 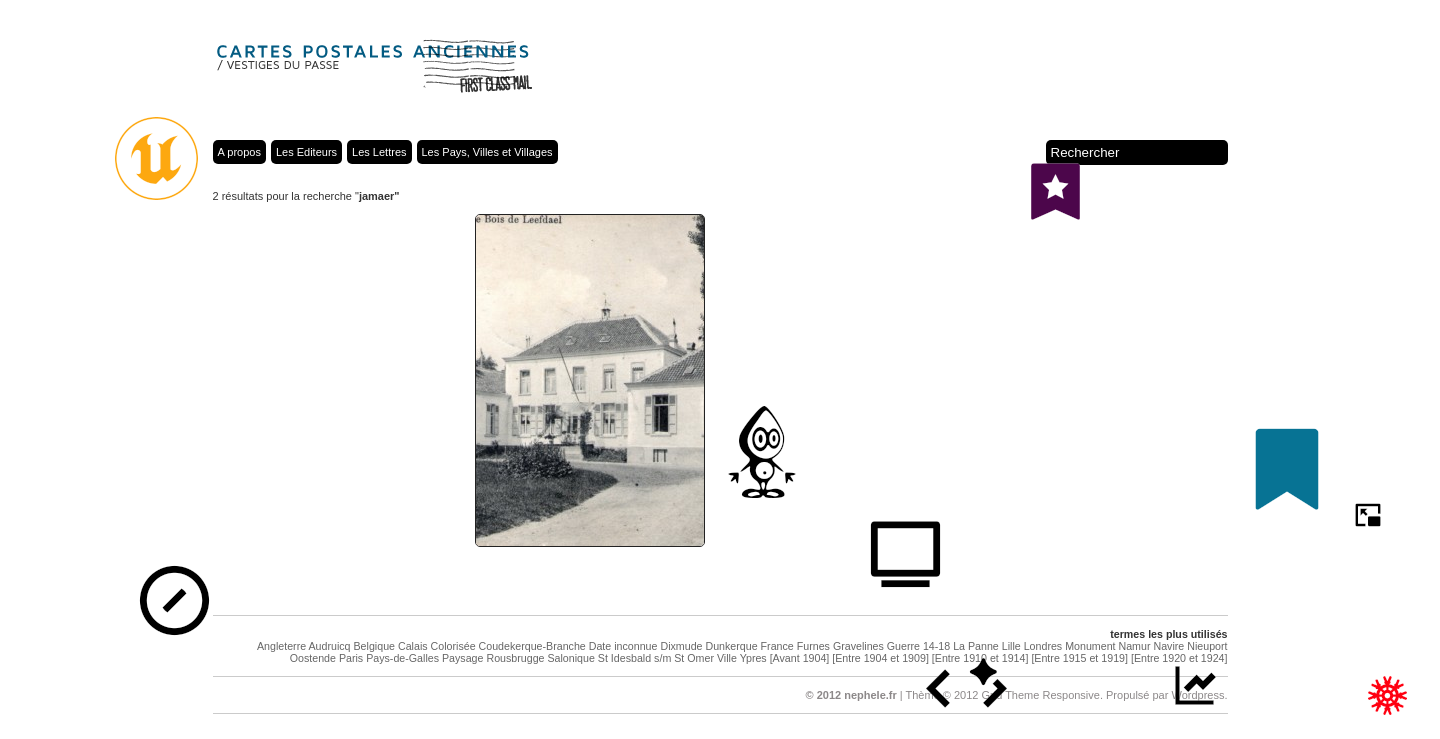 I want to click on access compass or navigation features, so click(x=174, y=600).